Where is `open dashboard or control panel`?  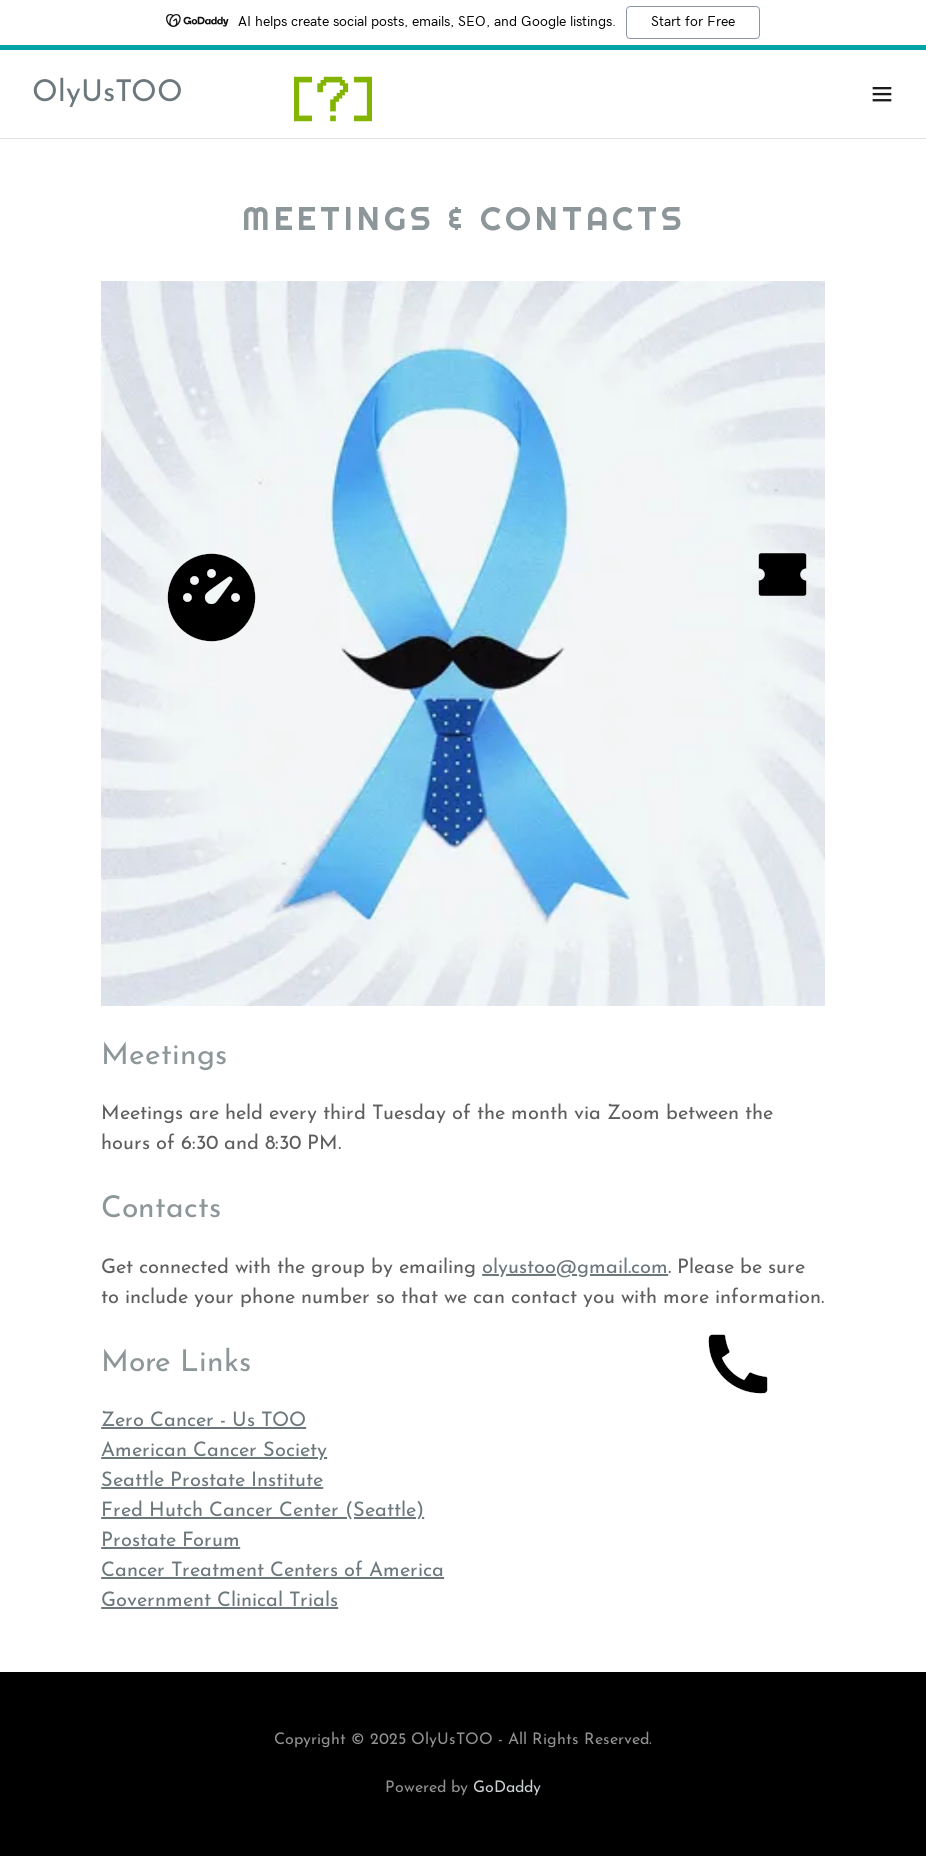 open dashboard or control panel is located at coordinates (211, 597).